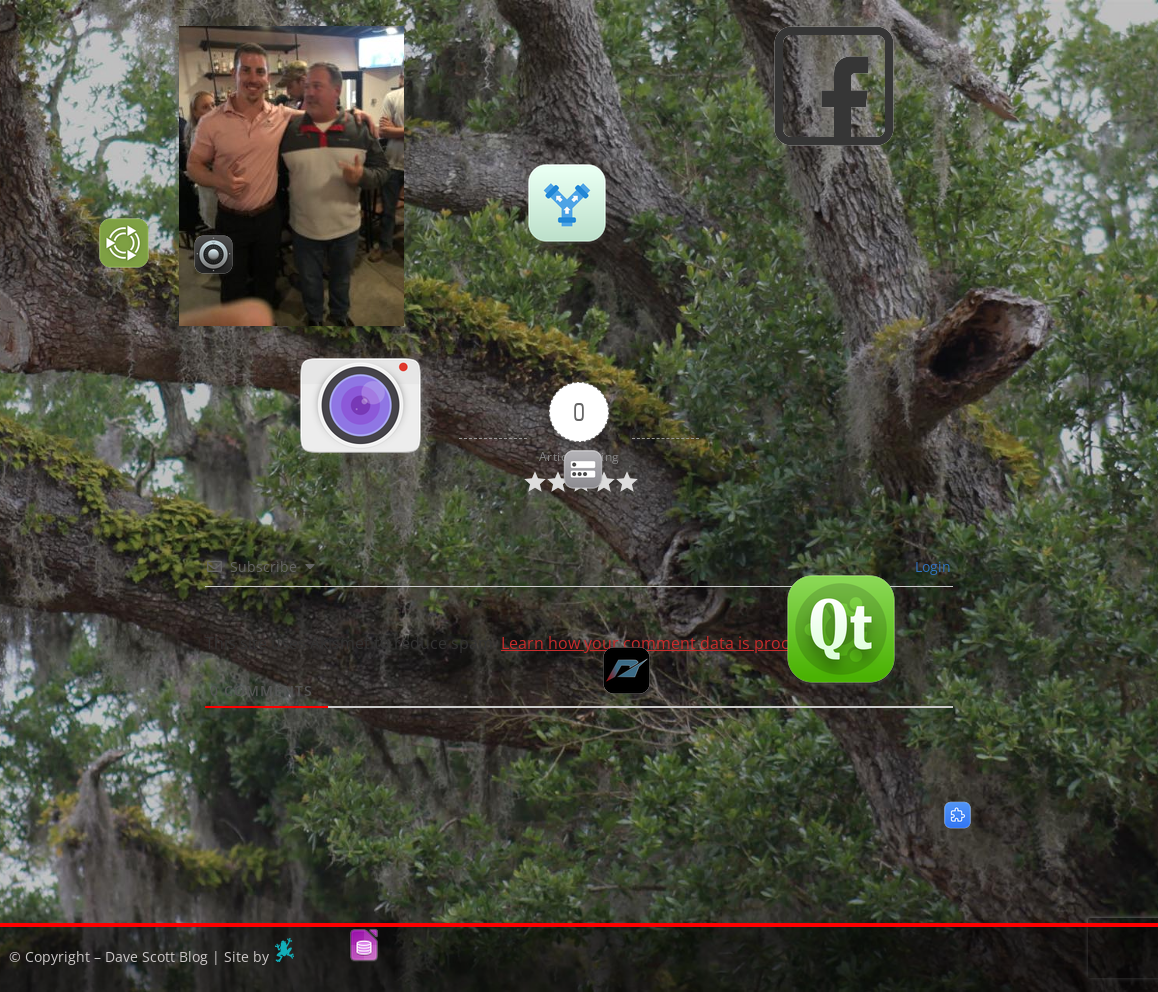  I want to click on connect your Facebook account, so click(834, 86).